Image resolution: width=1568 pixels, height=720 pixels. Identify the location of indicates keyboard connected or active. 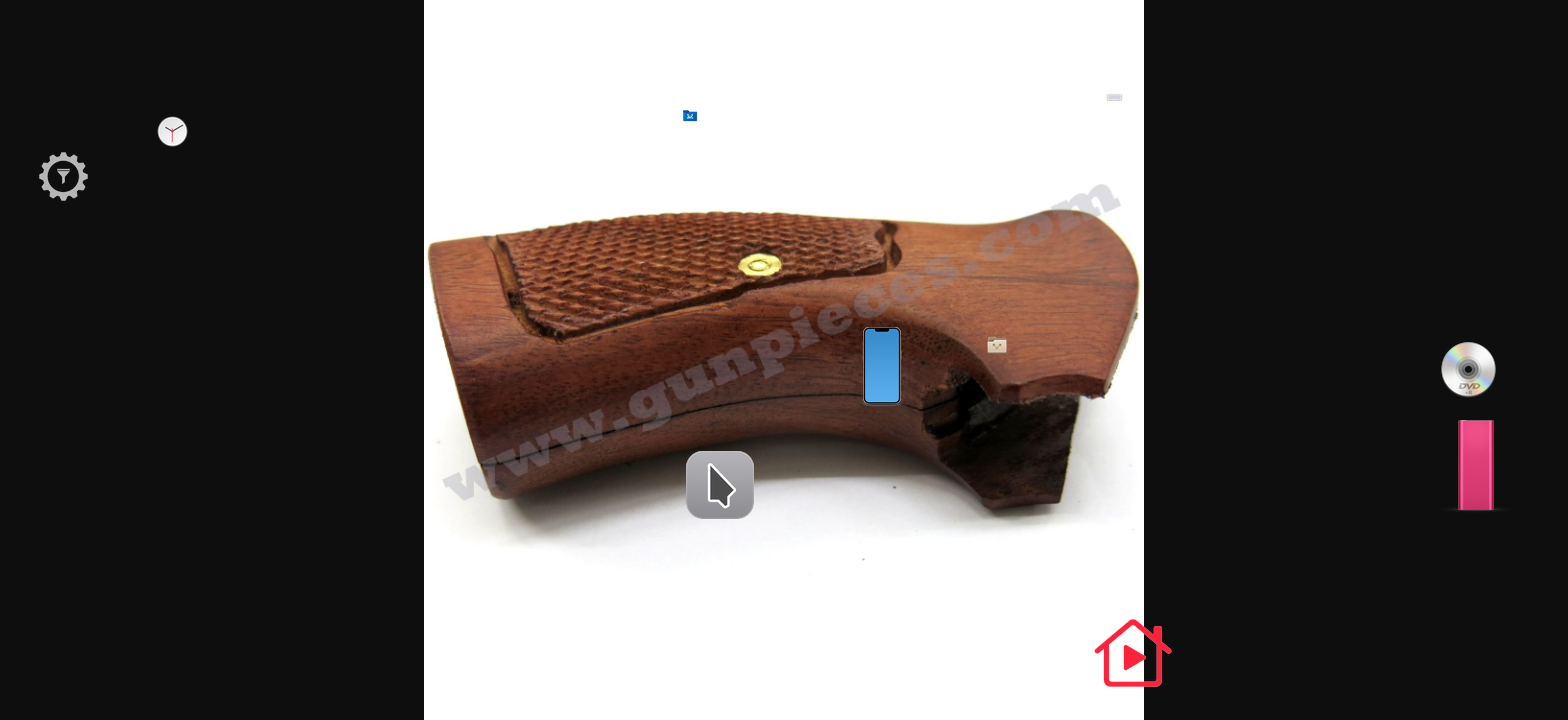
(1114, 97).